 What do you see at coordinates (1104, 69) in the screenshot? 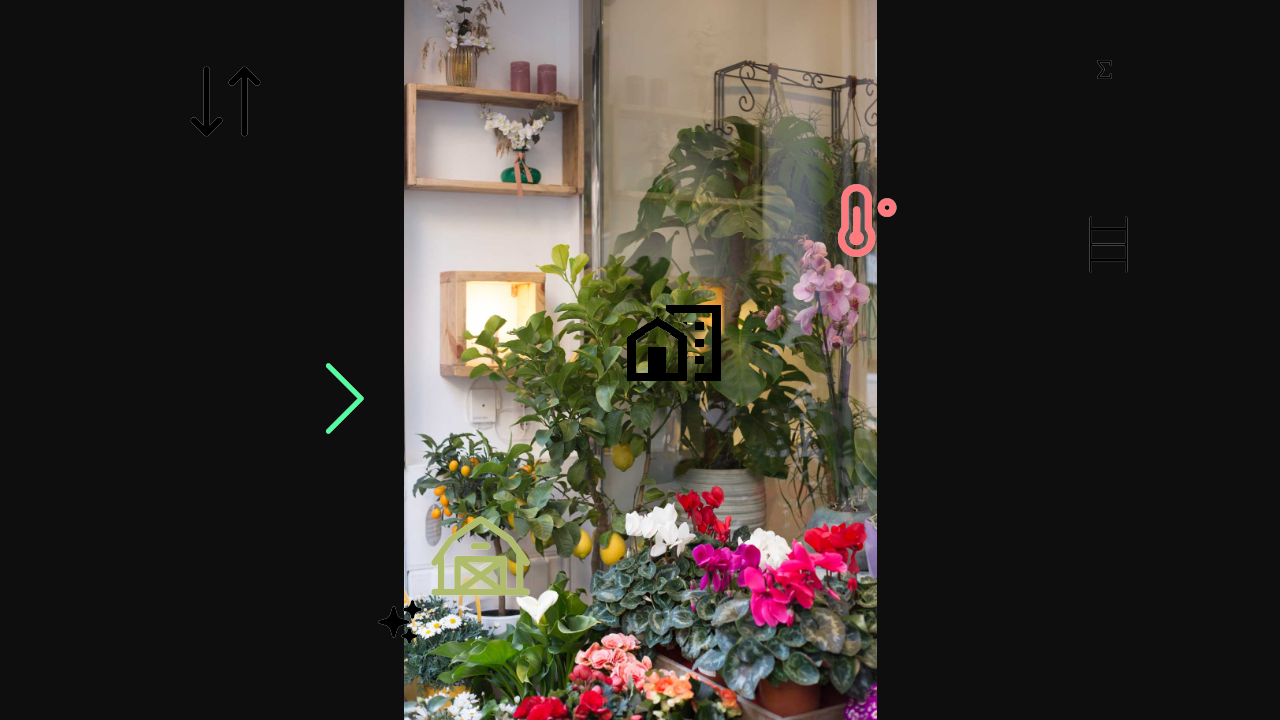
I see `calculate sum or total` at bounding box center [1104, 69].